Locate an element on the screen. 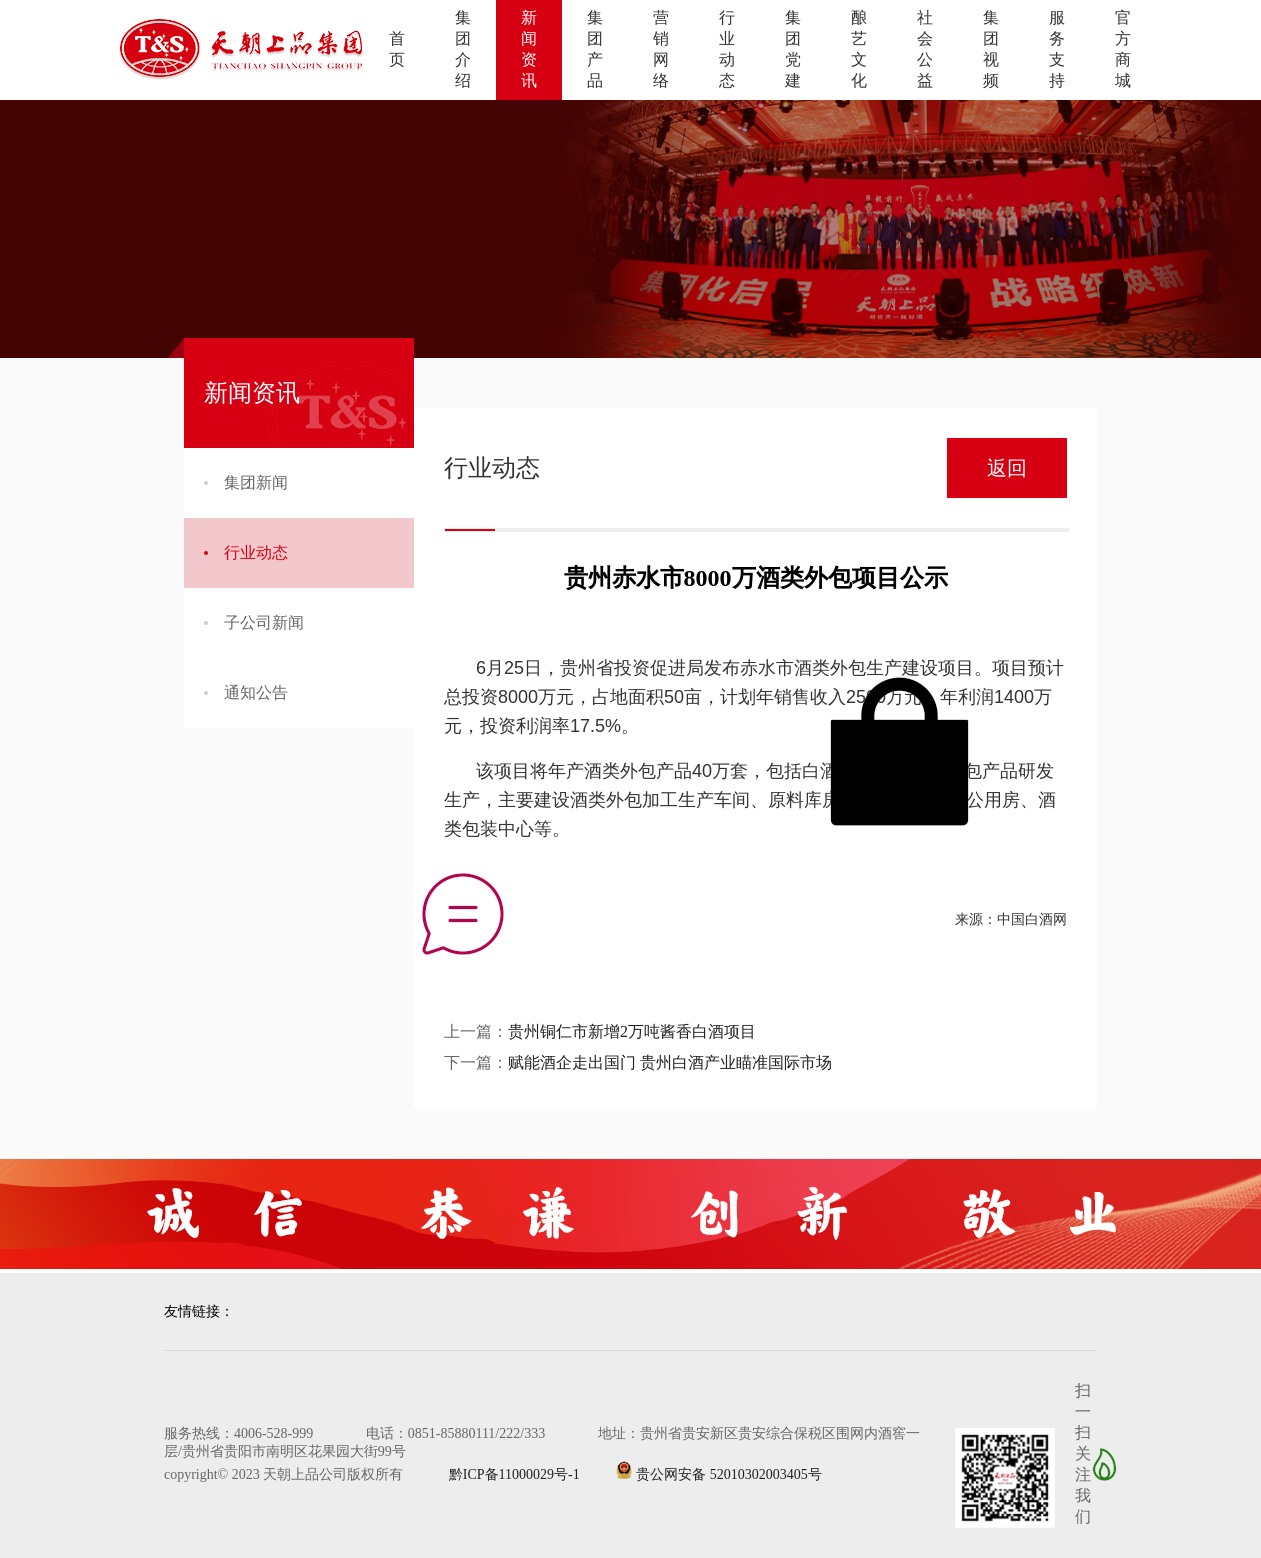 This screenshot has height=1558, width=1261. view trending or hot content is located at coordinates (1104, 1464).